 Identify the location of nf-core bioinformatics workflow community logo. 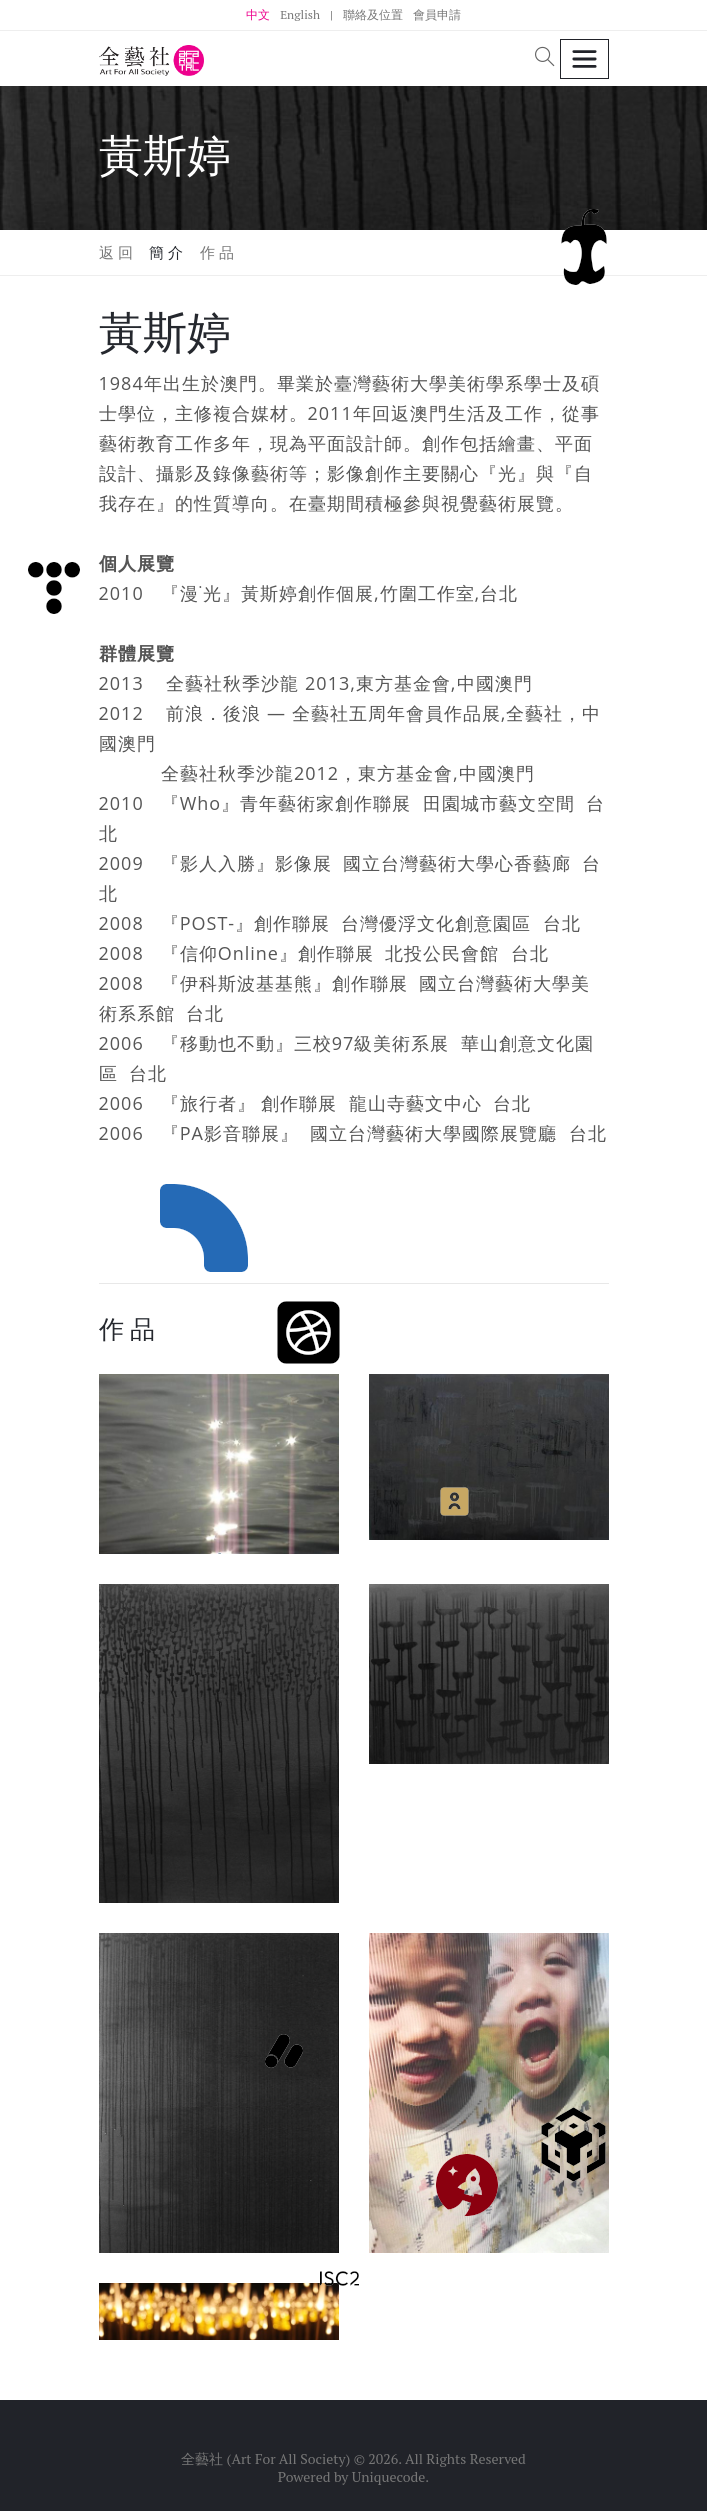
(584, 247).